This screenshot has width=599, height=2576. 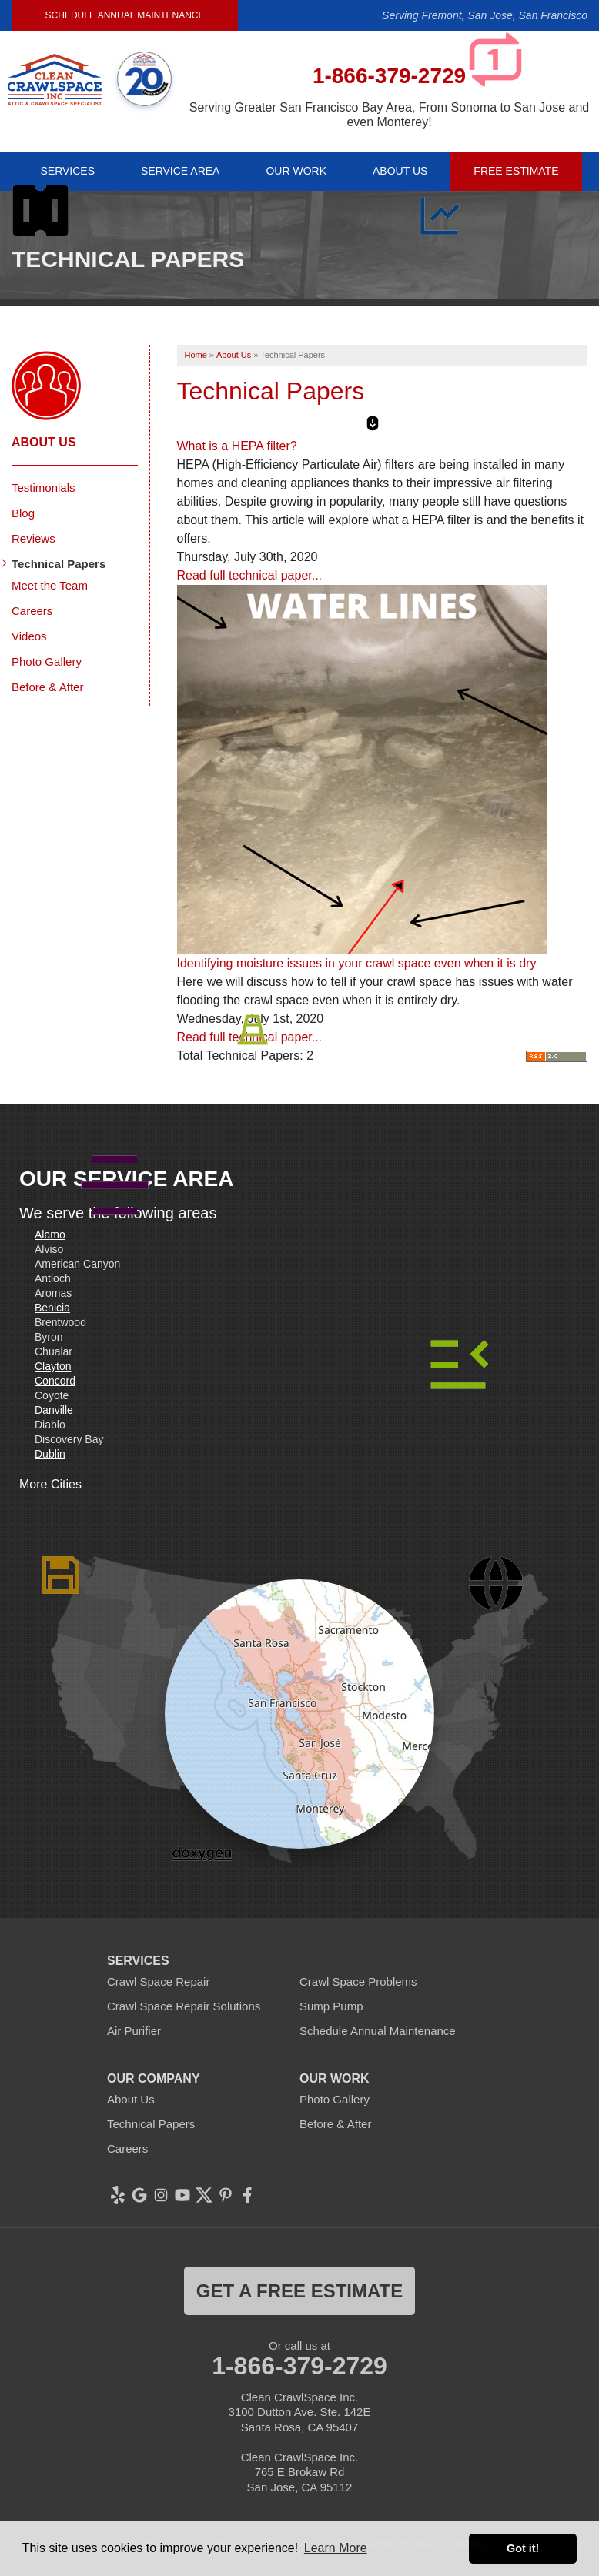 I want to click on repeat the current track, so click(x=495, y=59).